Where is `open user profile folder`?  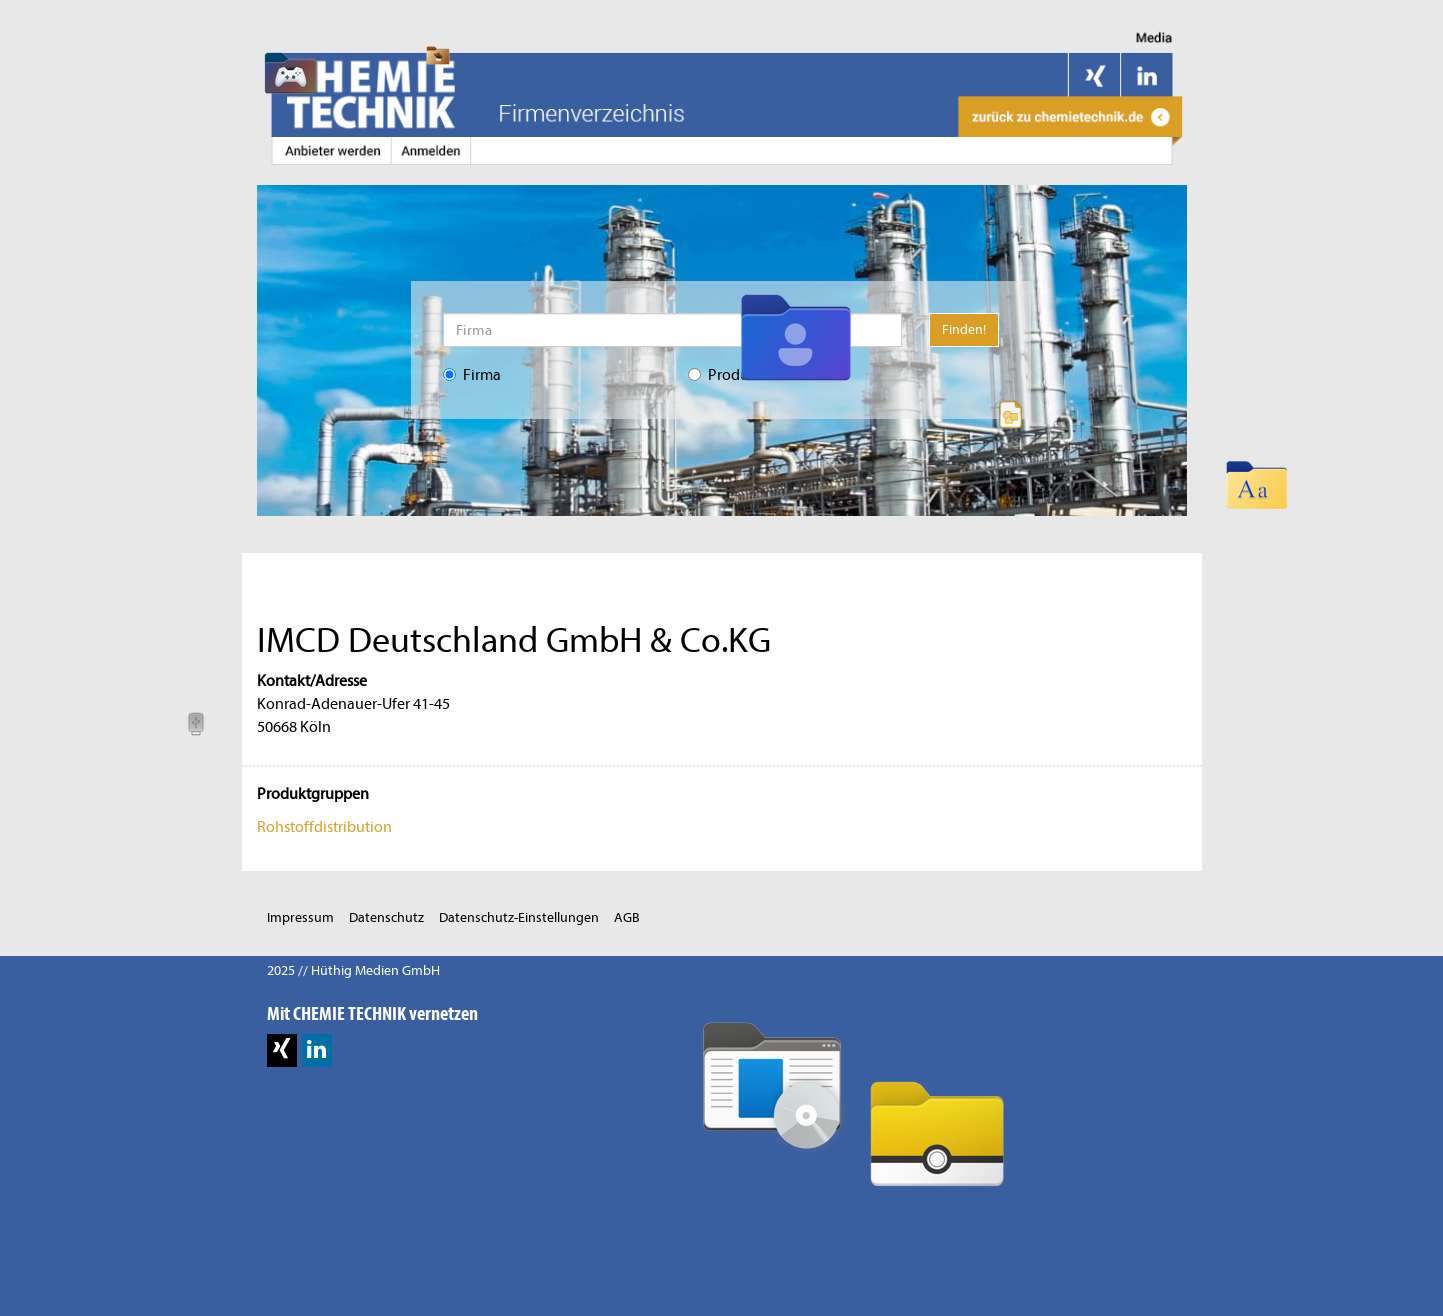 open user profile folder is located at coordinates (795, 340).